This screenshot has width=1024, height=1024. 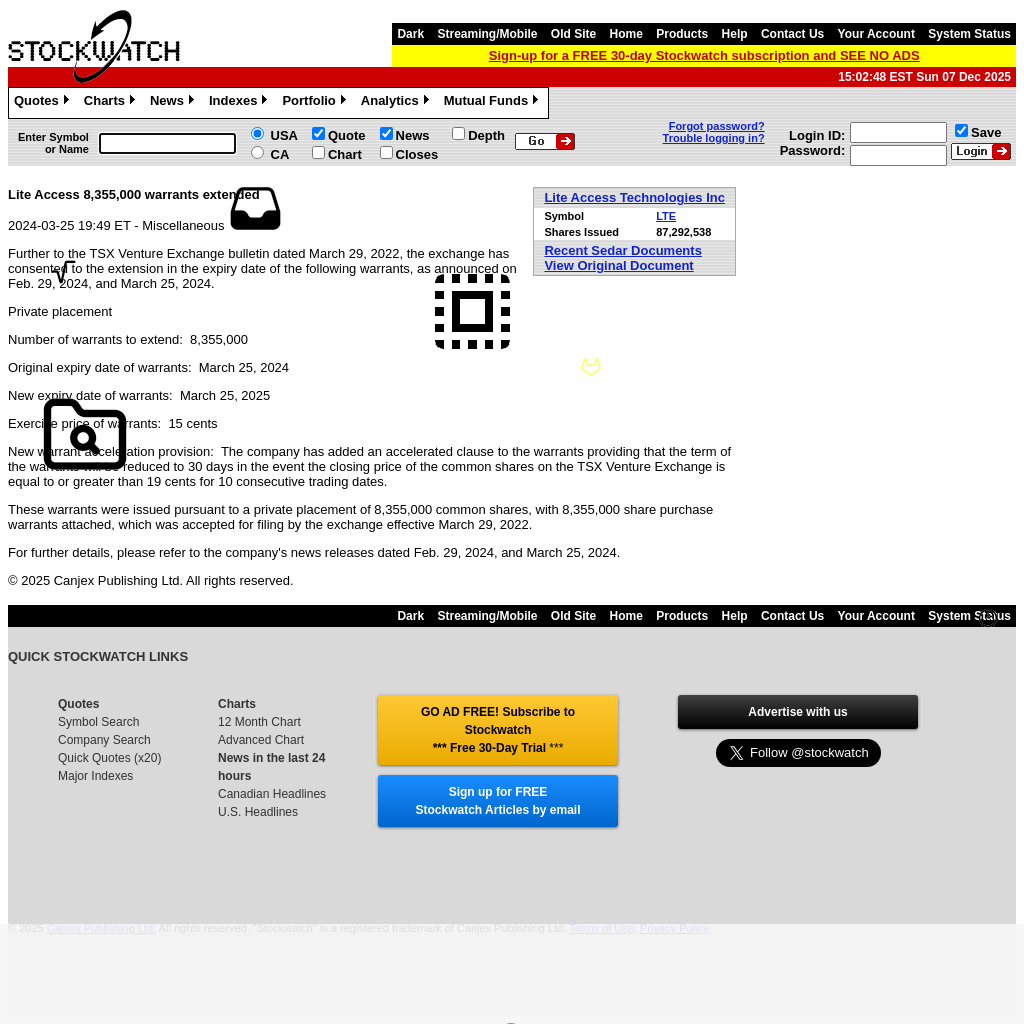 I want to click on view current time, so click(x=988, y=618).